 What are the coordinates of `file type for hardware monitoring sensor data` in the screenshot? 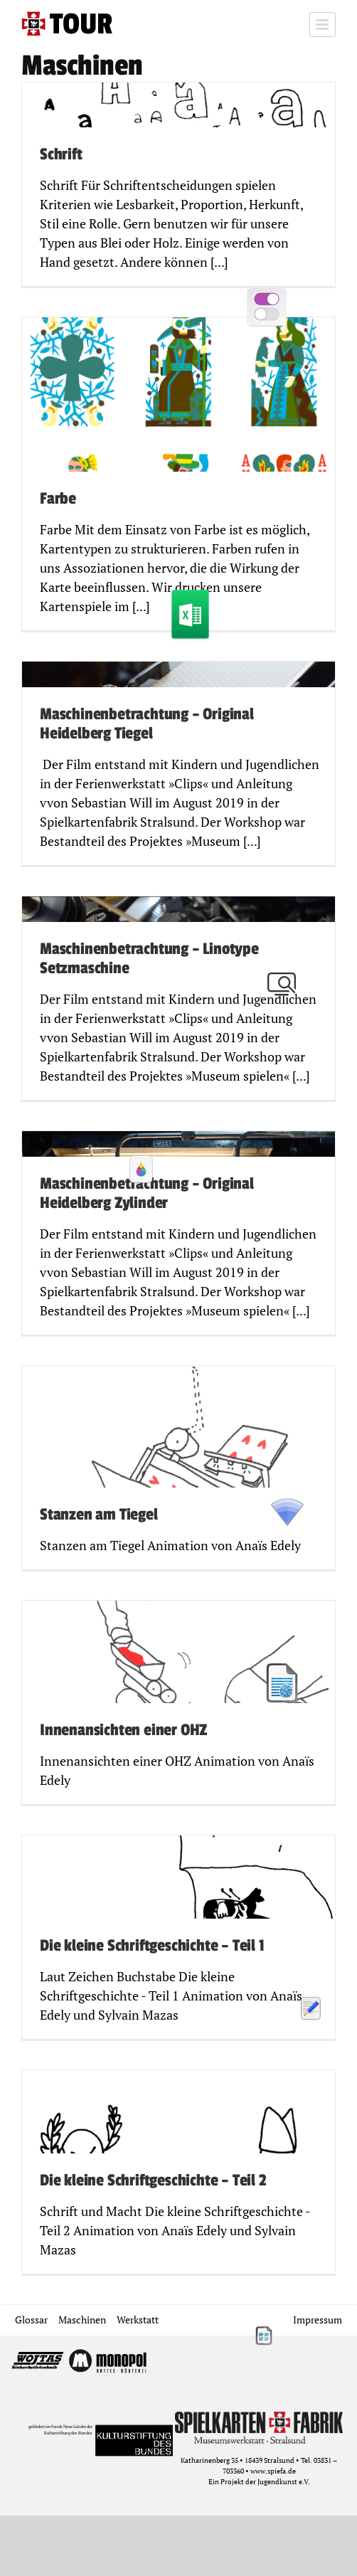 It's located at (141, 1169).